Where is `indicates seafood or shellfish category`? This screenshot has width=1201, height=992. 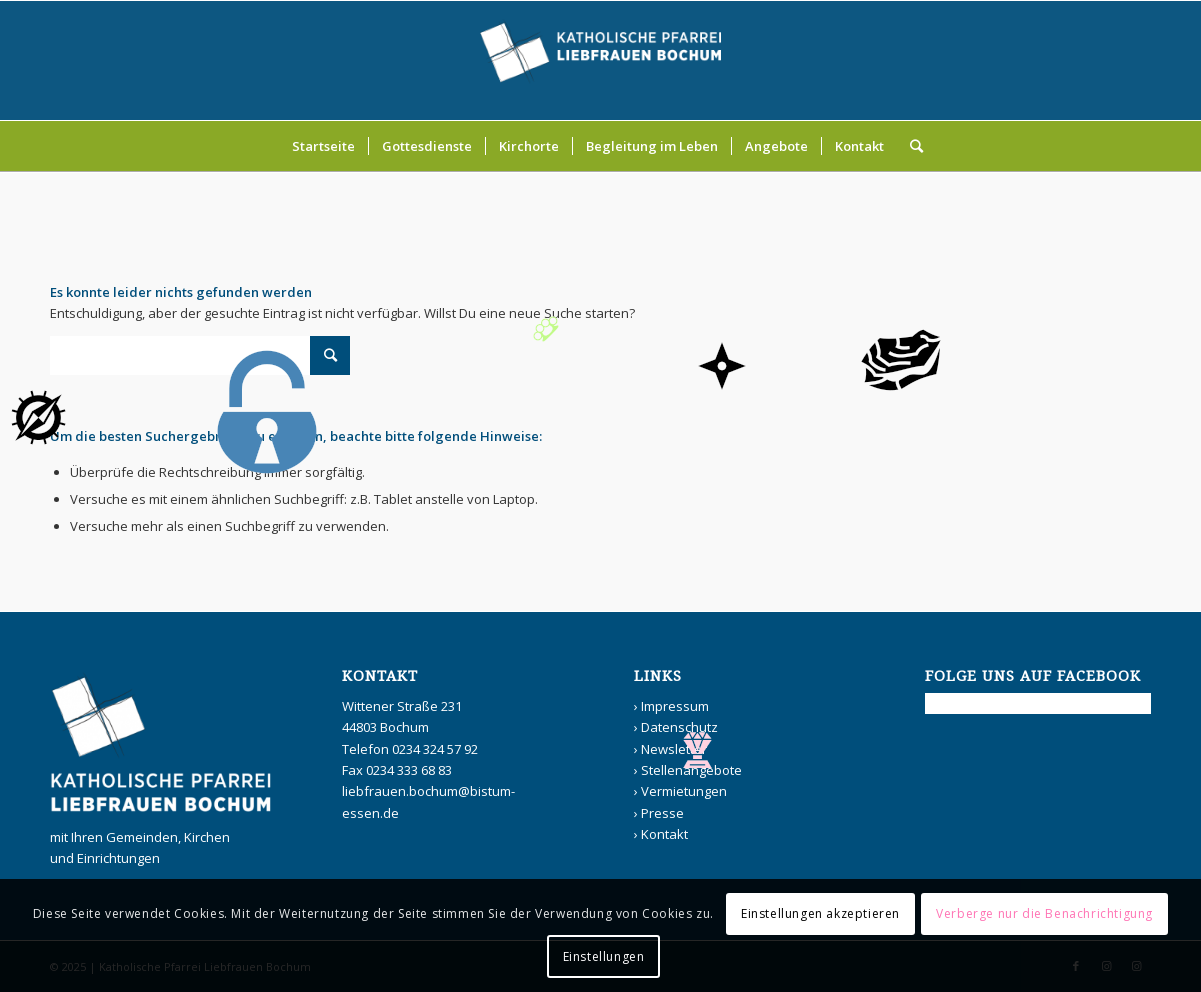 indicates seafood or shellfish category is located at coordinates (901, 360).